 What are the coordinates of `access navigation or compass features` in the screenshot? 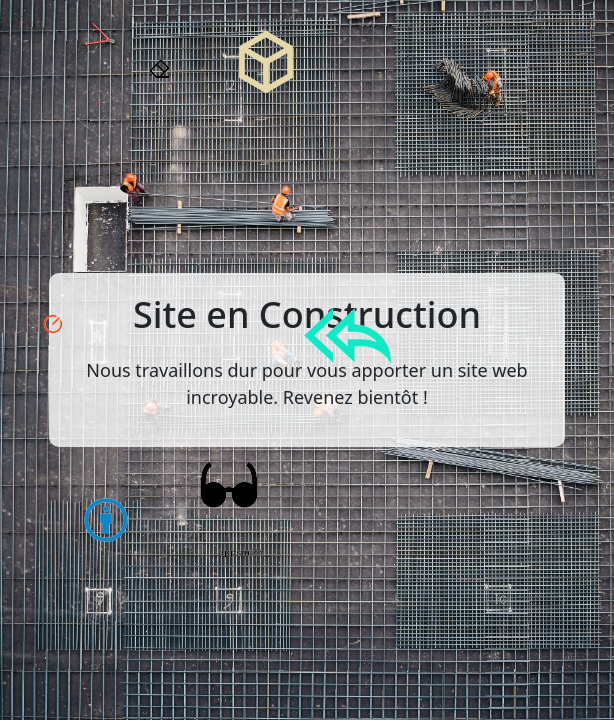 It's located at (53, 324).